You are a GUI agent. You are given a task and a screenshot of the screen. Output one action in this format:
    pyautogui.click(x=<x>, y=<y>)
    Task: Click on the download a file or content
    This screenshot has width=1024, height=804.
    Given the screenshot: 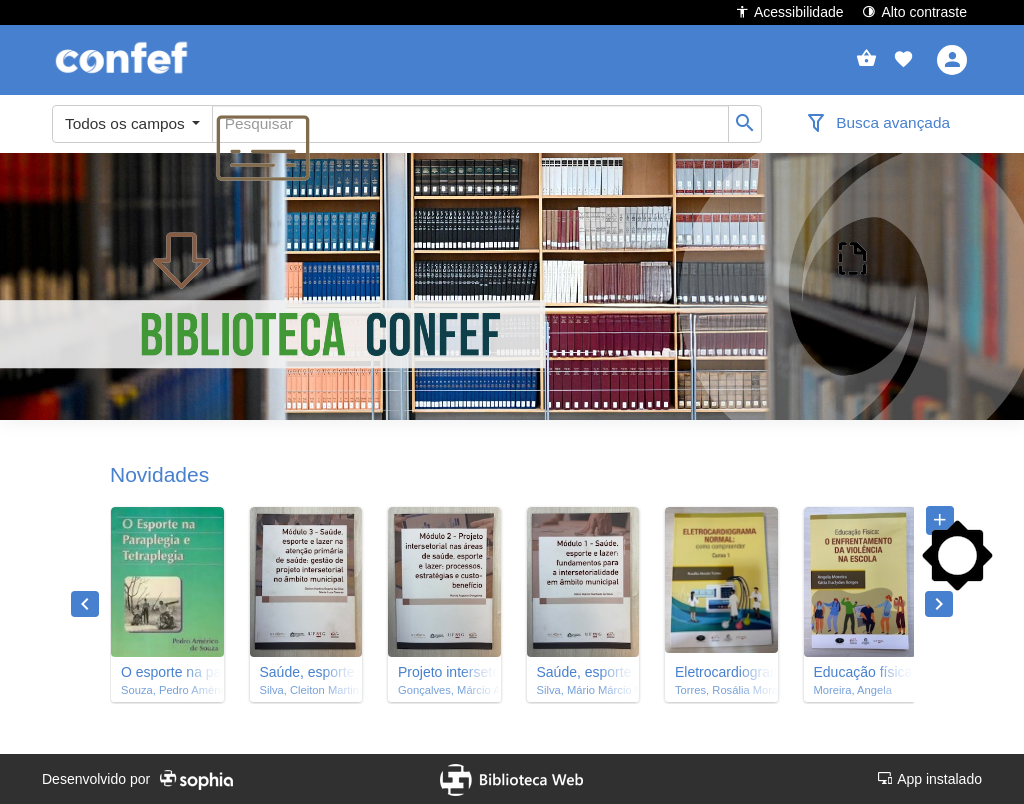 What is the action you would take?
    pyautogui.click(x=181, y=258)
    